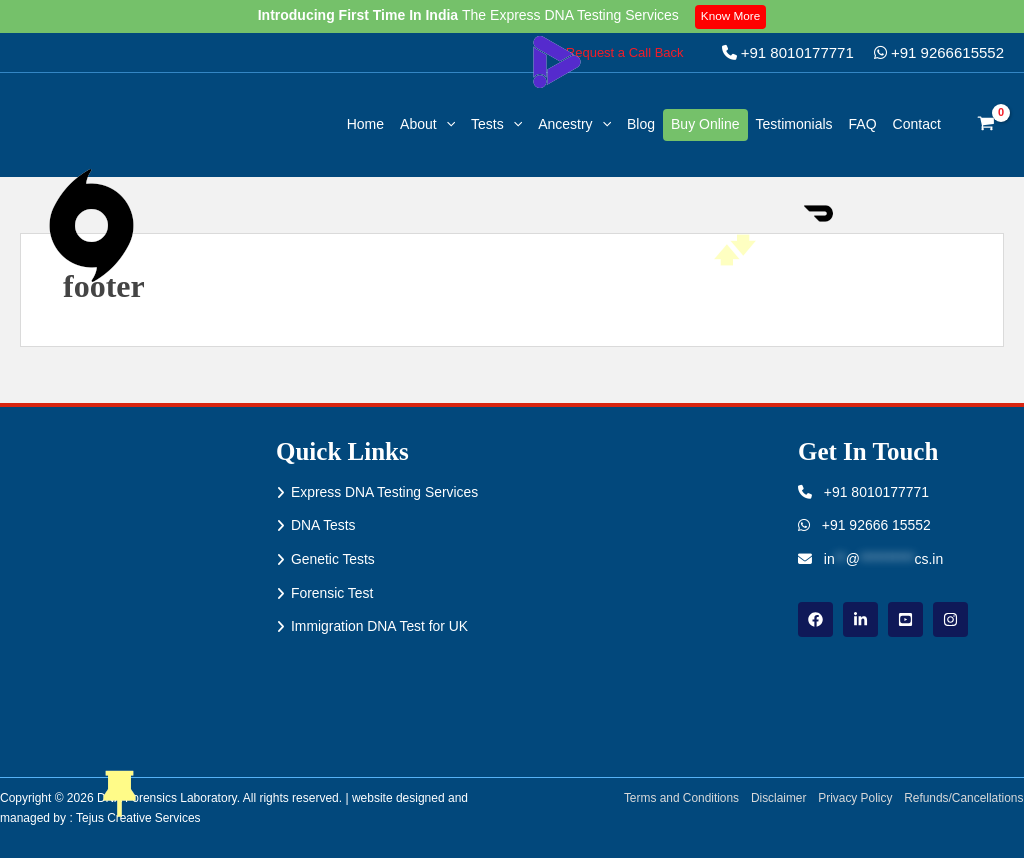  I want to click on pin an item to keep it visible, so click(119, 791).